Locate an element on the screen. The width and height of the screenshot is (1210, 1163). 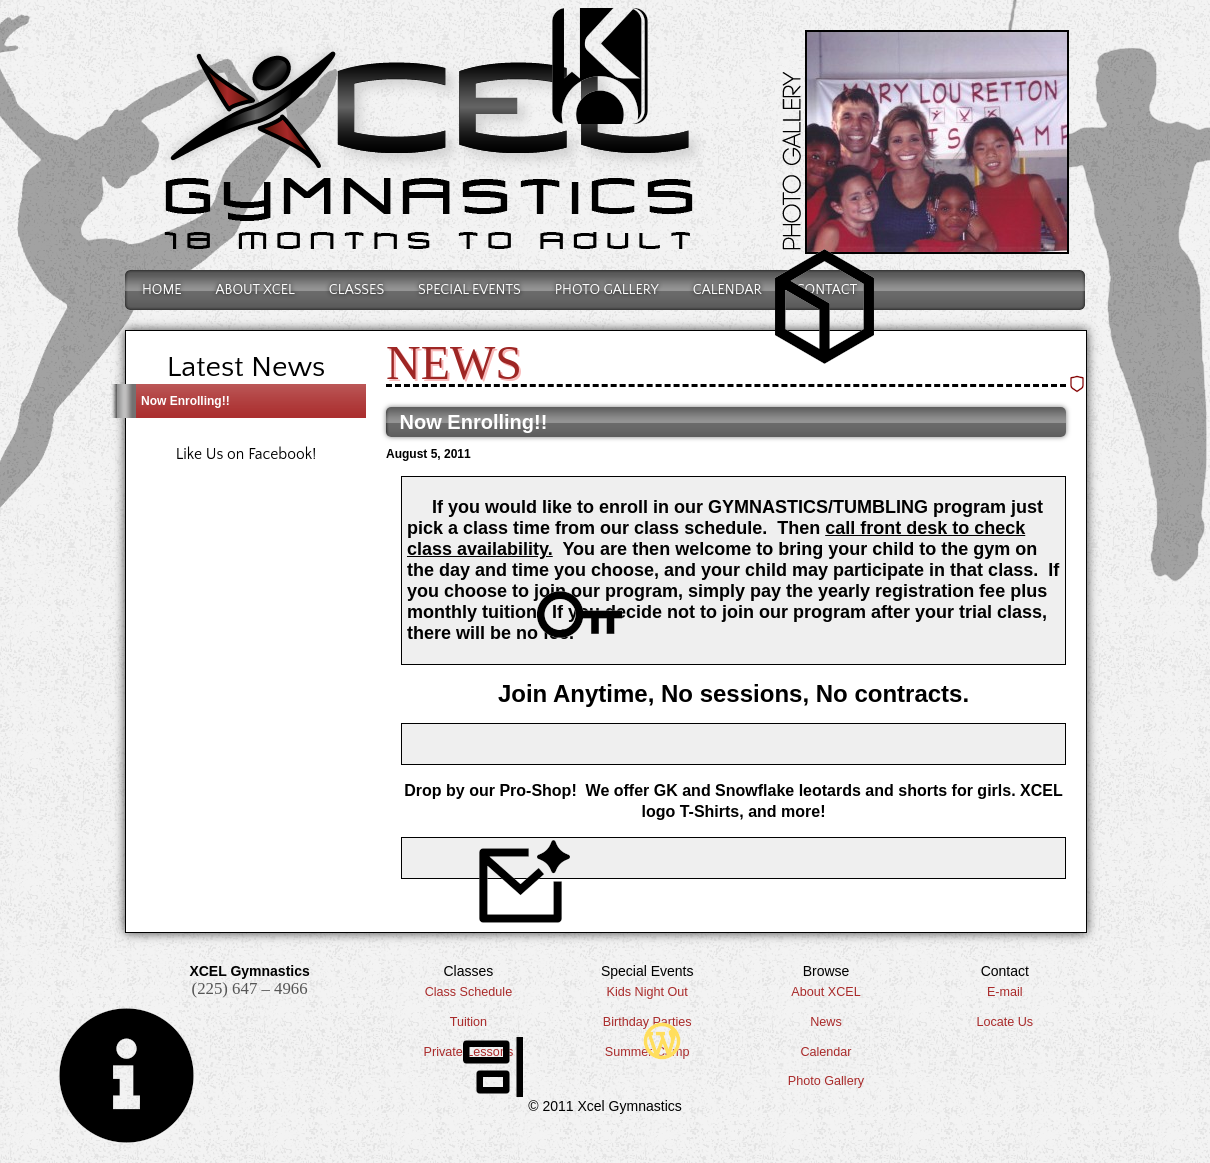
access security or encryption settings is located at coordinates (579, 614).